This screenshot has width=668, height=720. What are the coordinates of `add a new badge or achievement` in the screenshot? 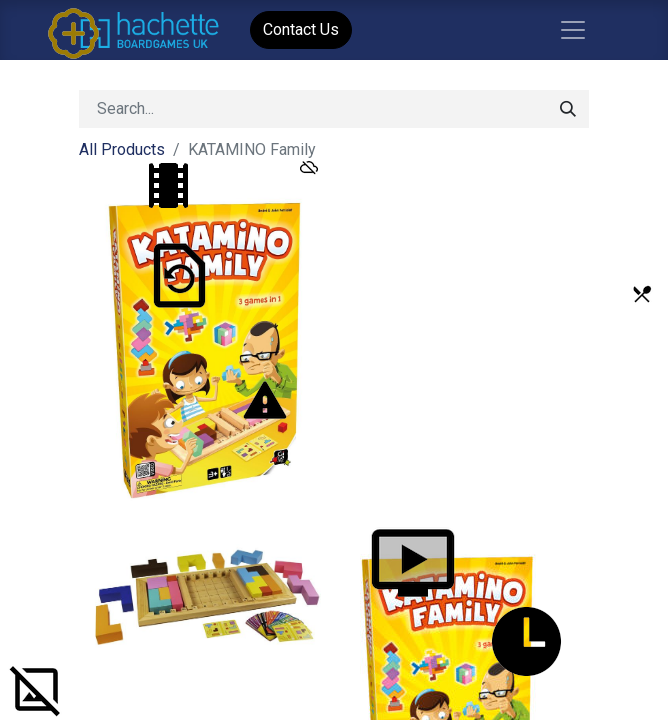 It's located at (73, 33).